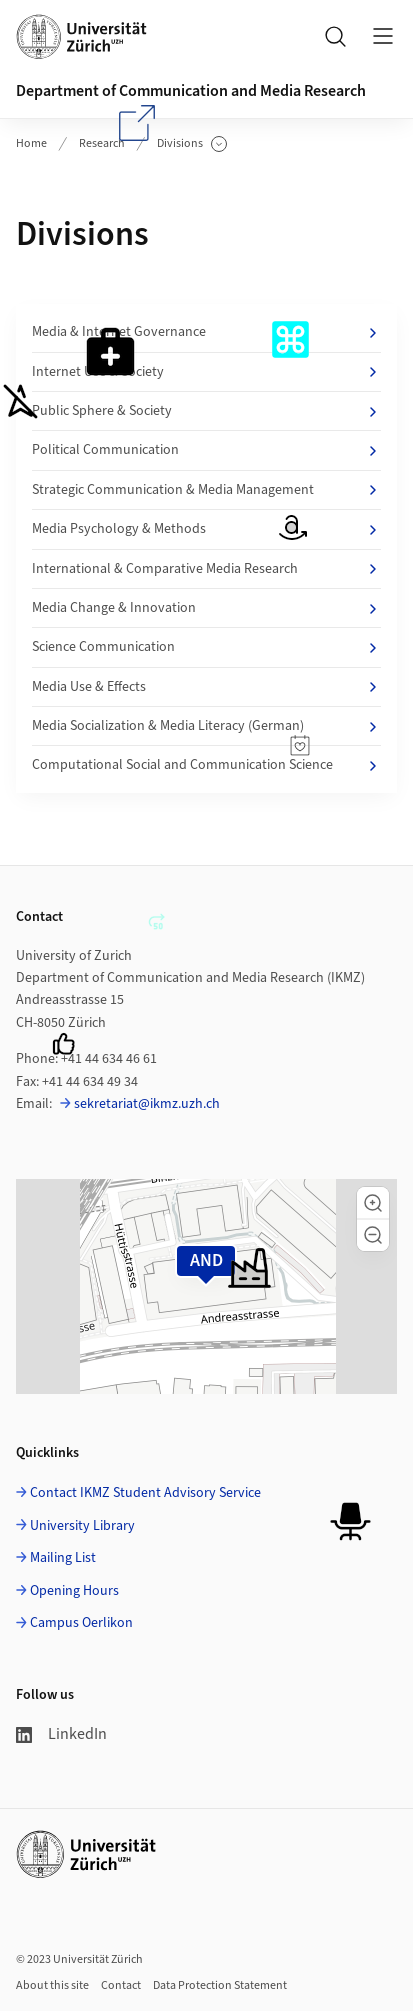  What do you see at coordinates (249, 1269) in the screenshot?
I see `access manufacturing or production settings` at bounding box center [249, 1269].